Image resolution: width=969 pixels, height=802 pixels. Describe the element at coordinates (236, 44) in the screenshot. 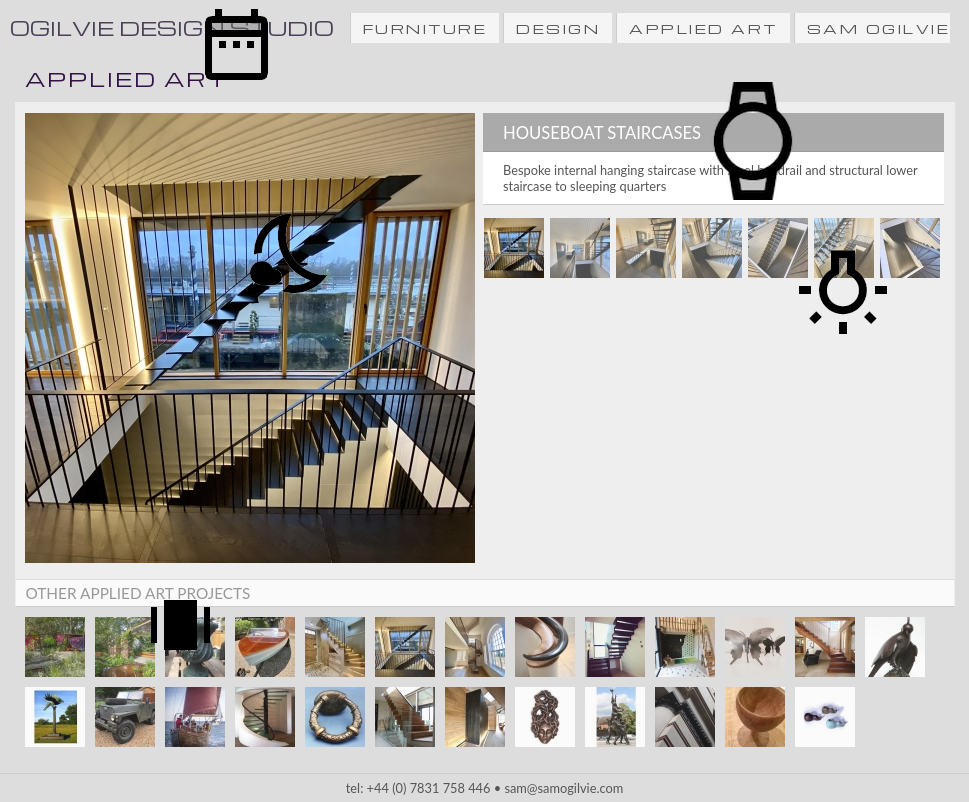

I see `select a date range` at that location.